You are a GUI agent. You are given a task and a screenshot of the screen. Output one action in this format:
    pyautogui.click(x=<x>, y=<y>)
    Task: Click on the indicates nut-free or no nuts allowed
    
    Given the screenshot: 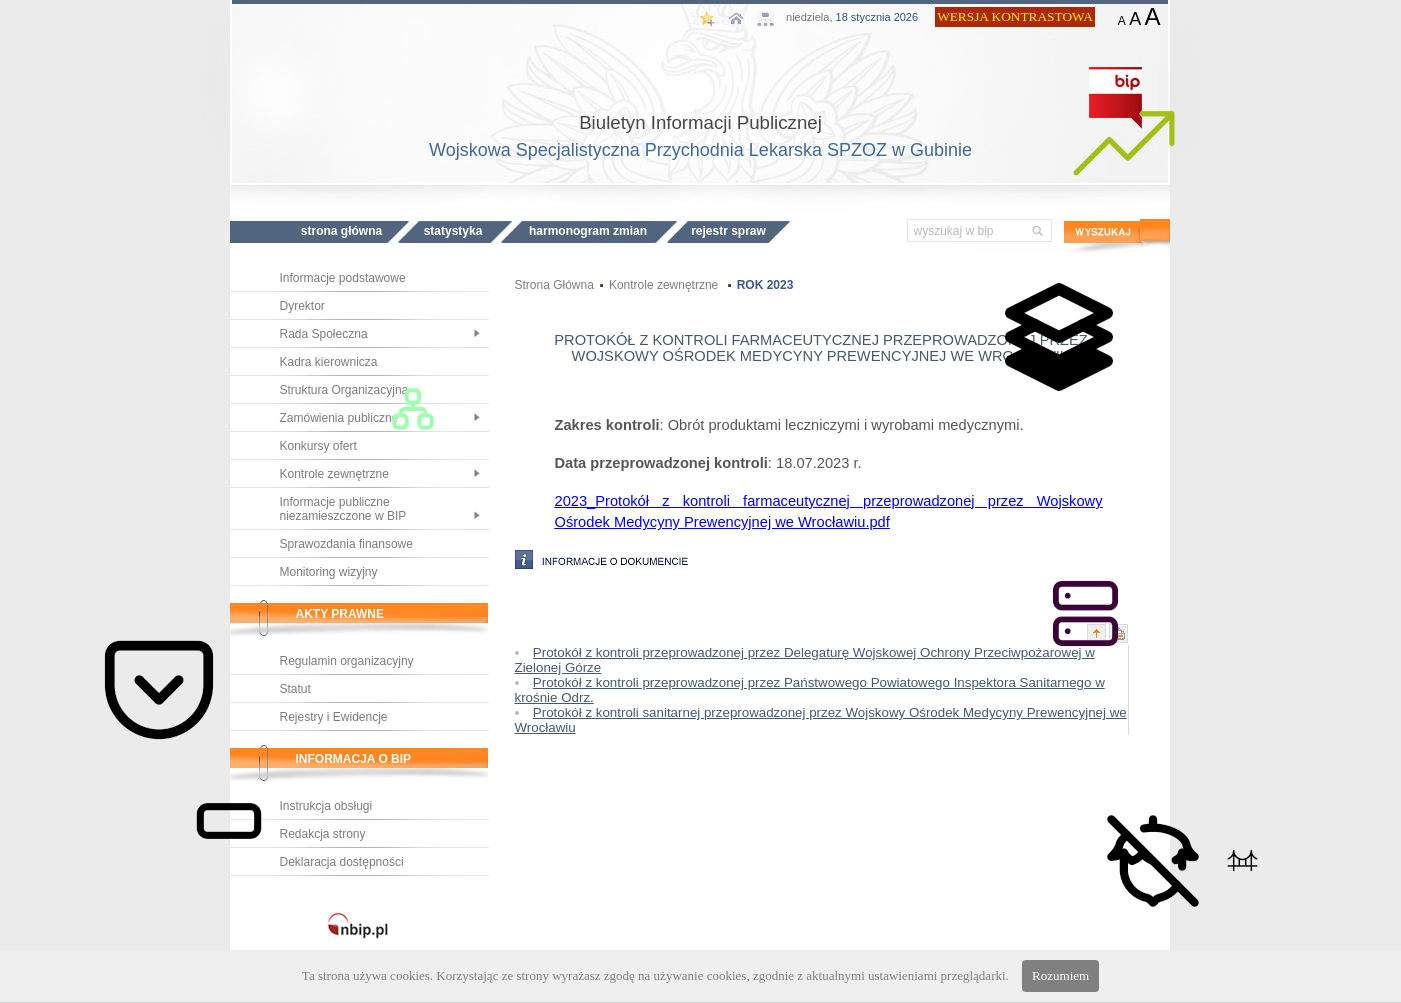 What is the action you would take?
    pyautogui.click(x=1153, y=861)
    